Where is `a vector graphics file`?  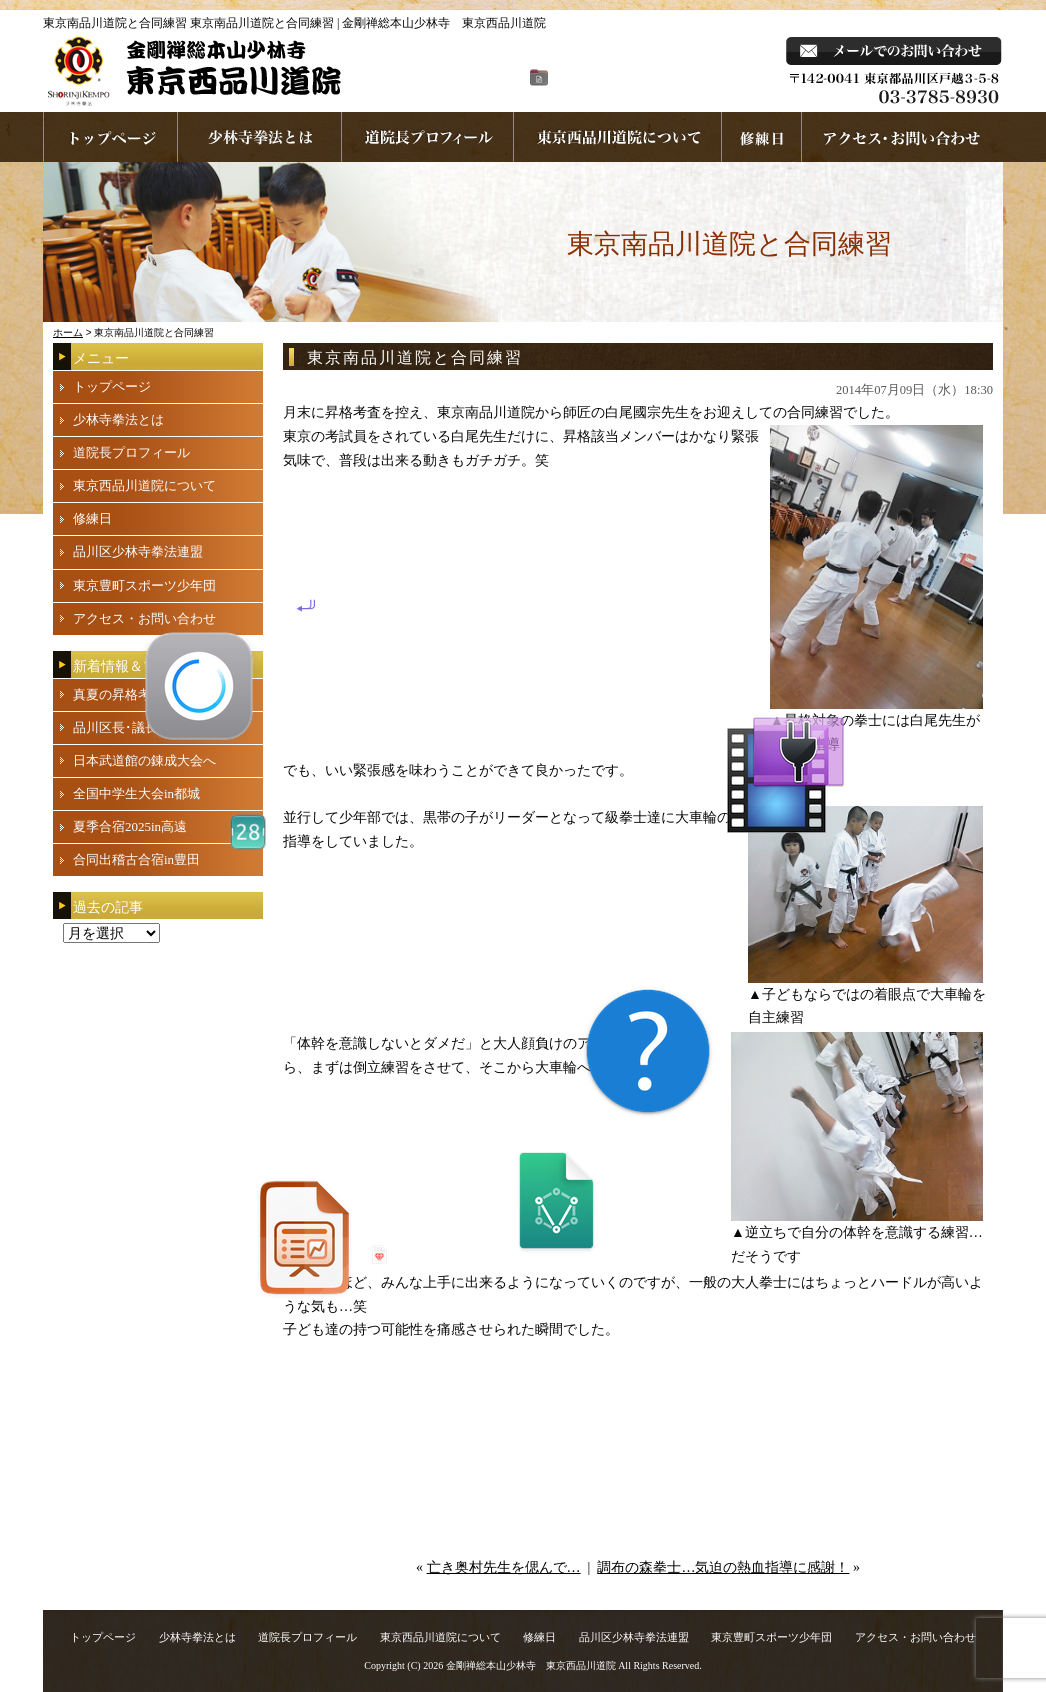
a vector graphics file is located at coordinates (556, 1200).